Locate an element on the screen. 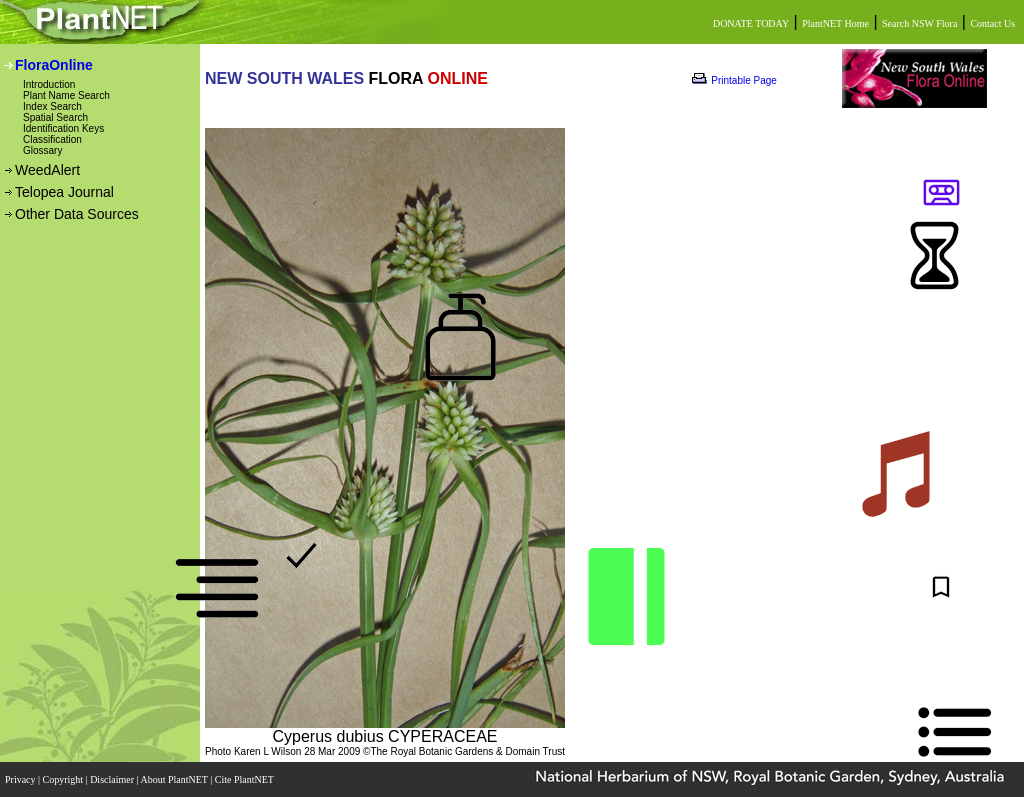 The height and width of the screenshot is (797, 1024). open your journal or diary is located at coordinates (626, 596).